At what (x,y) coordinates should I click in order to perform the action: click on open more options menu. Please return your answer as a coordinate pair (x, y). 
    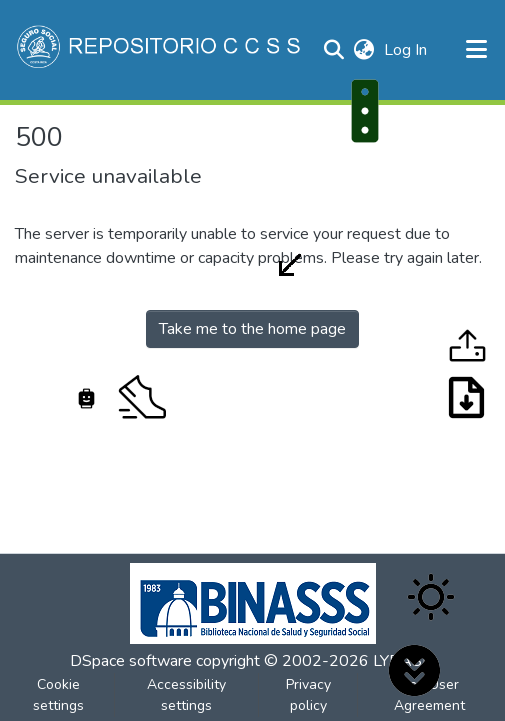
    Looking at the image, I should click on (365, 111).